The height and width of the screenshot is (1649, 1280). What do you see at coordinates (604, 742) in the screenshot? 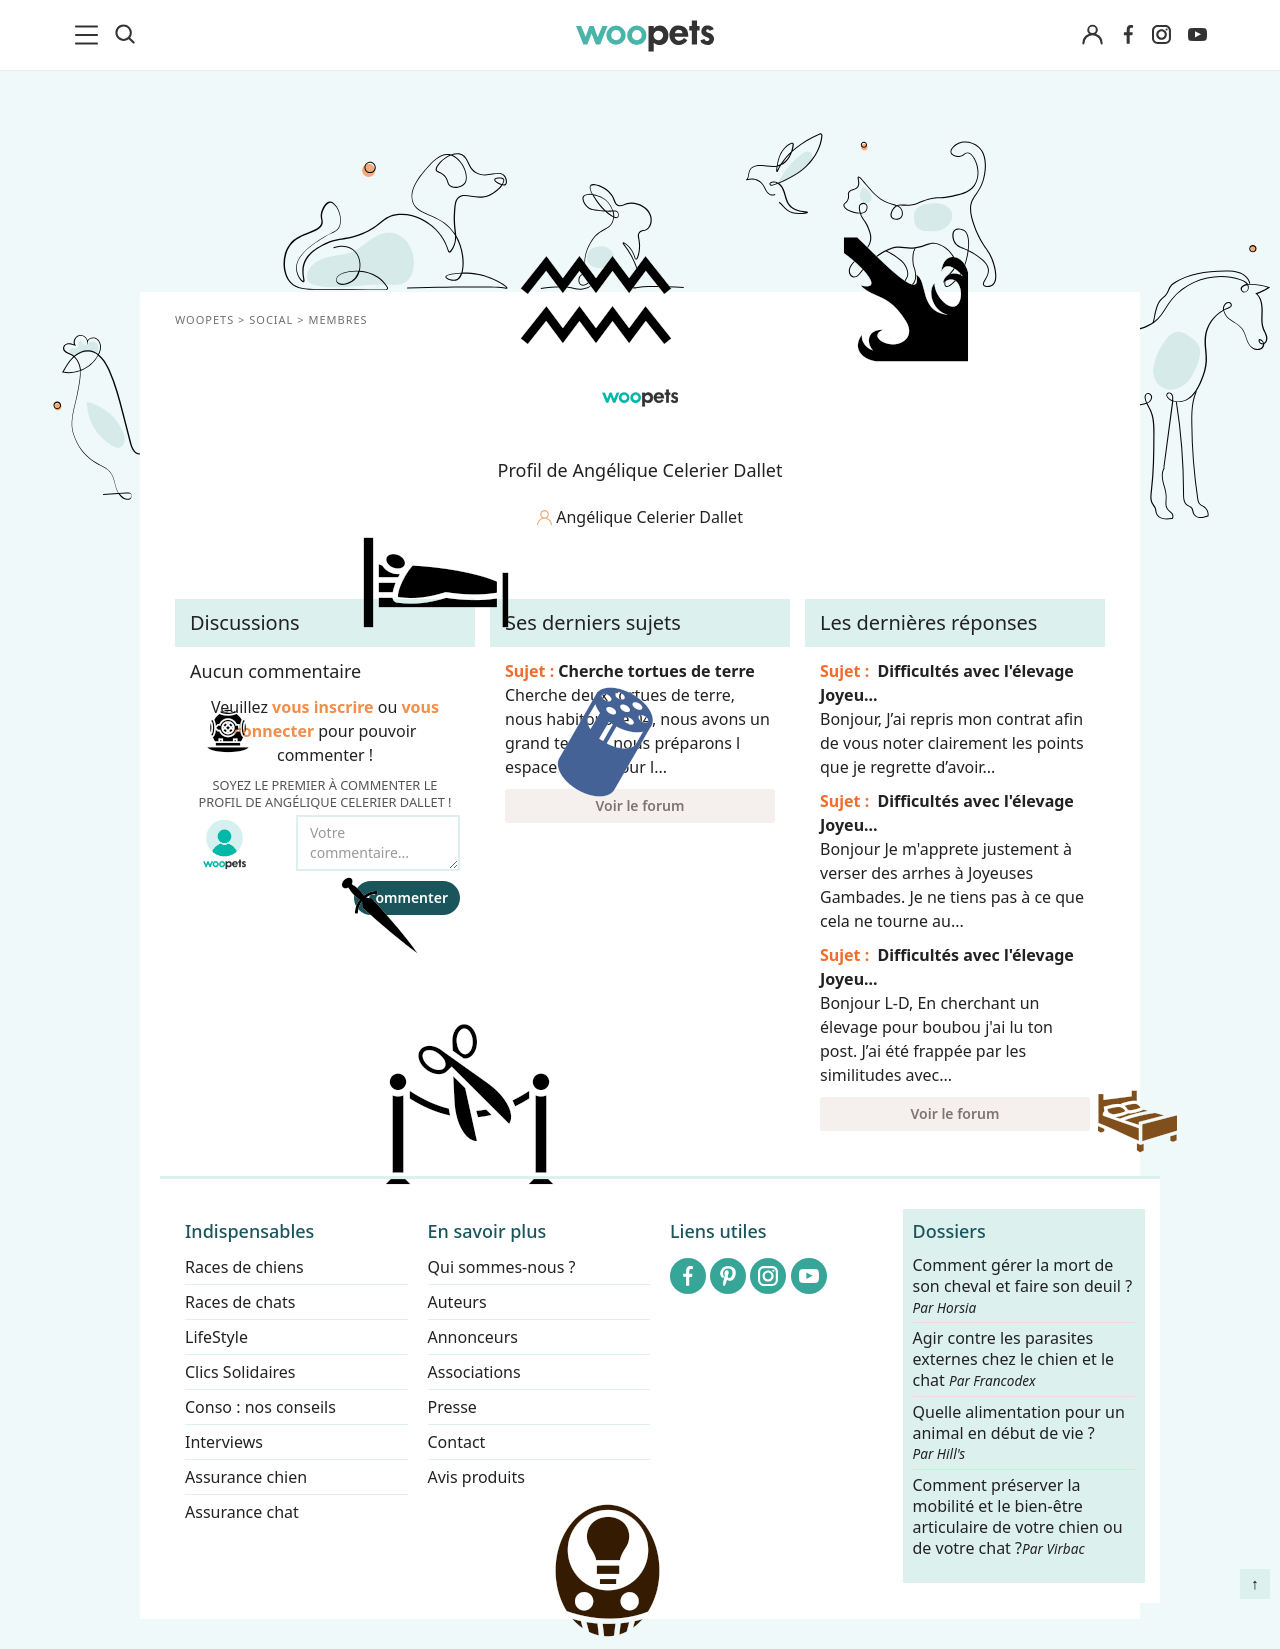
I see `add seasoning or flavor options` at bounding box center [604, 742].